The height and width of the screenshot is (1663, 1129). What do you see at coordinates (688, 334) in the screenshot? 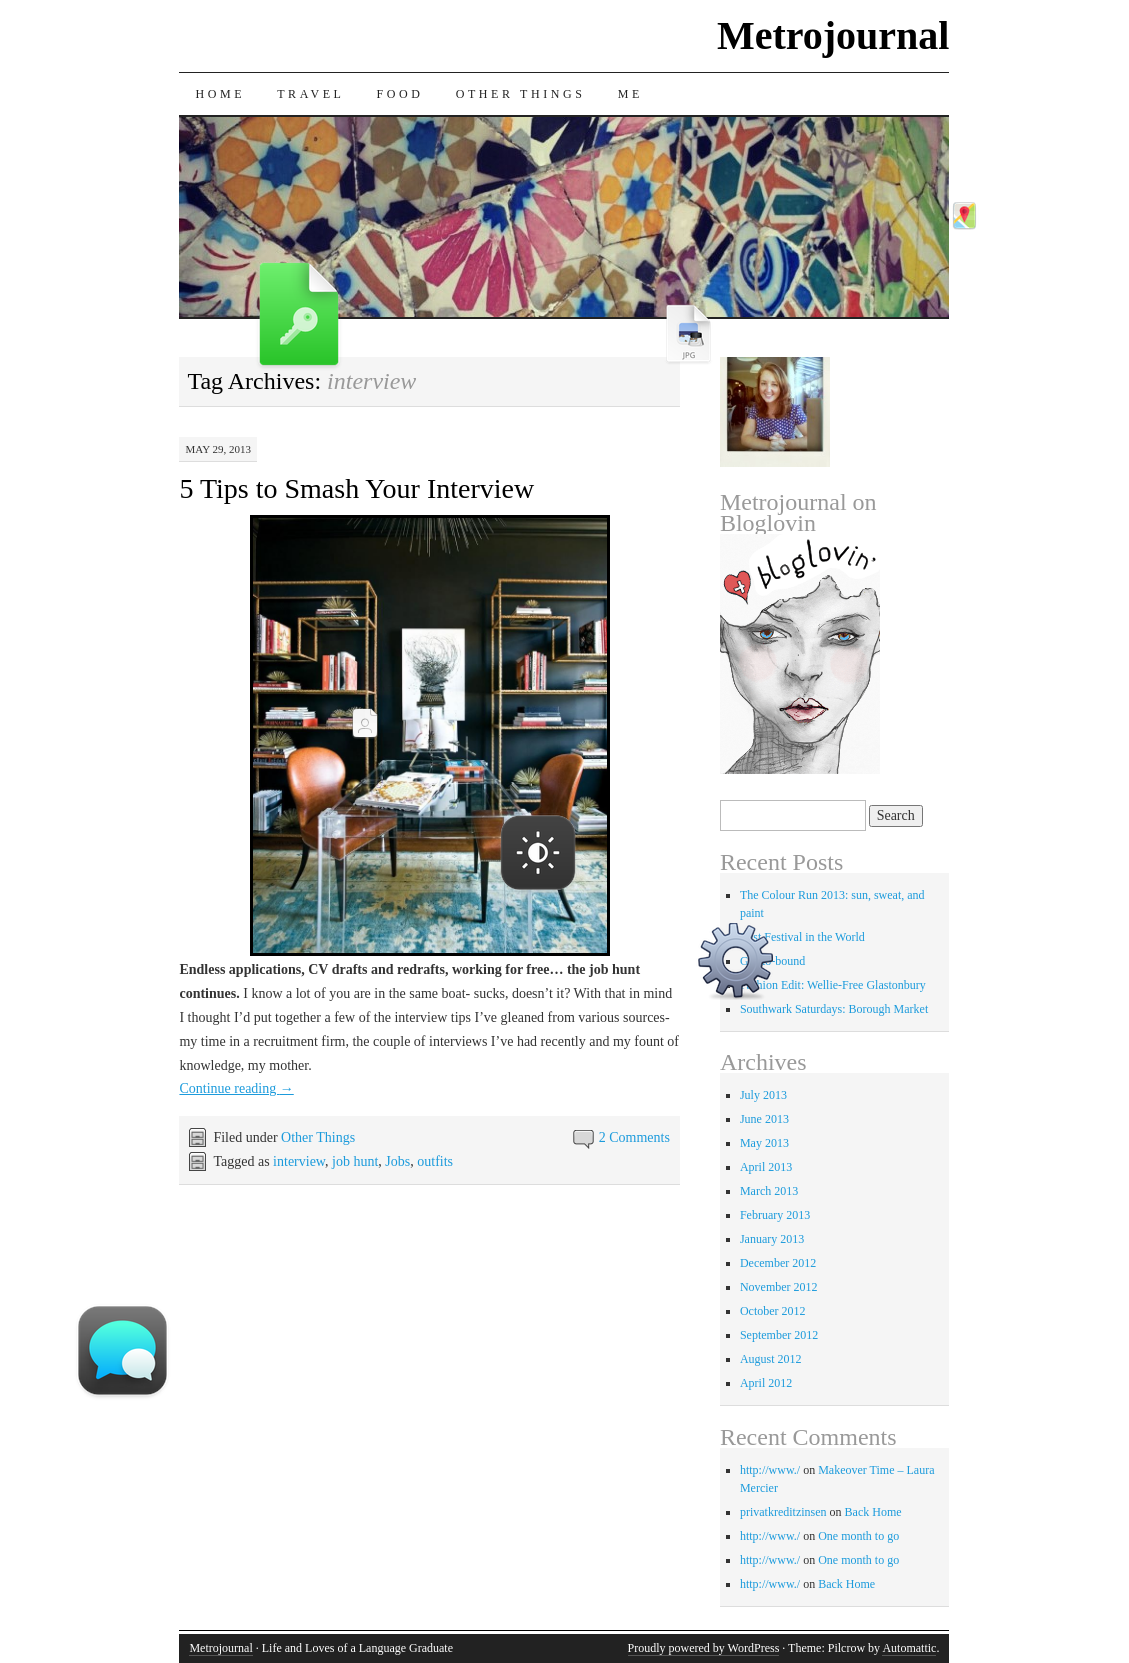
I see `a jpg image file` at bounding box center [688, 334].